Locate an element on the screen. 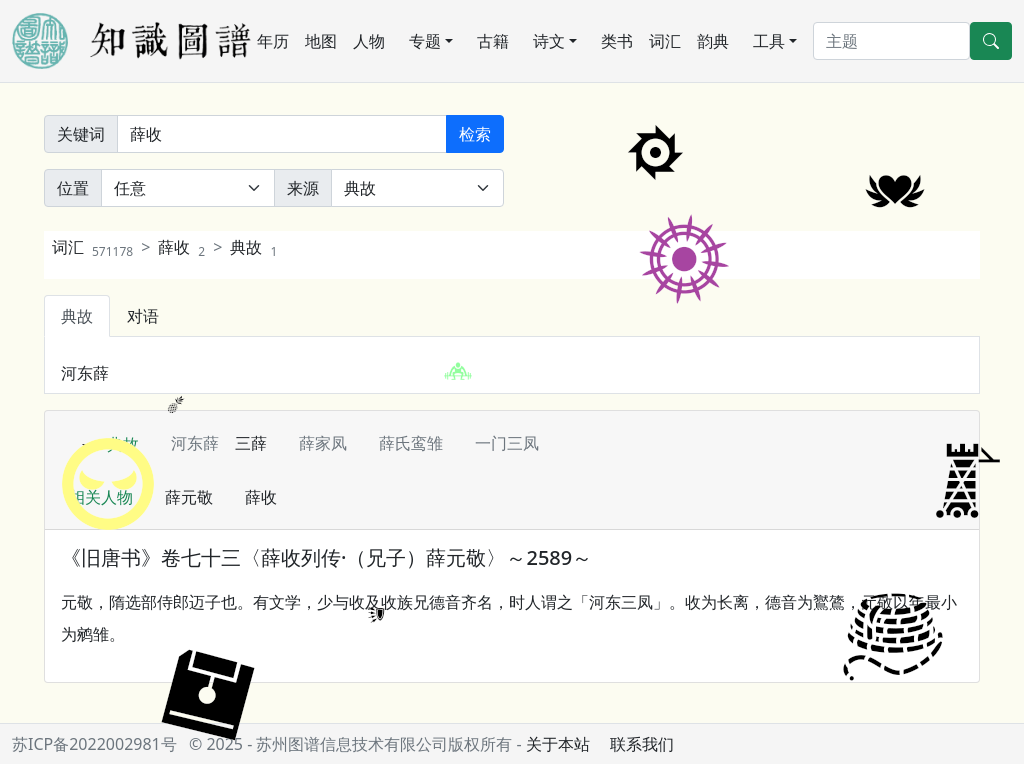 This screenshot has width=1024, height=764. access siege tower unit in strategy game is located at coordinates (966, 479).